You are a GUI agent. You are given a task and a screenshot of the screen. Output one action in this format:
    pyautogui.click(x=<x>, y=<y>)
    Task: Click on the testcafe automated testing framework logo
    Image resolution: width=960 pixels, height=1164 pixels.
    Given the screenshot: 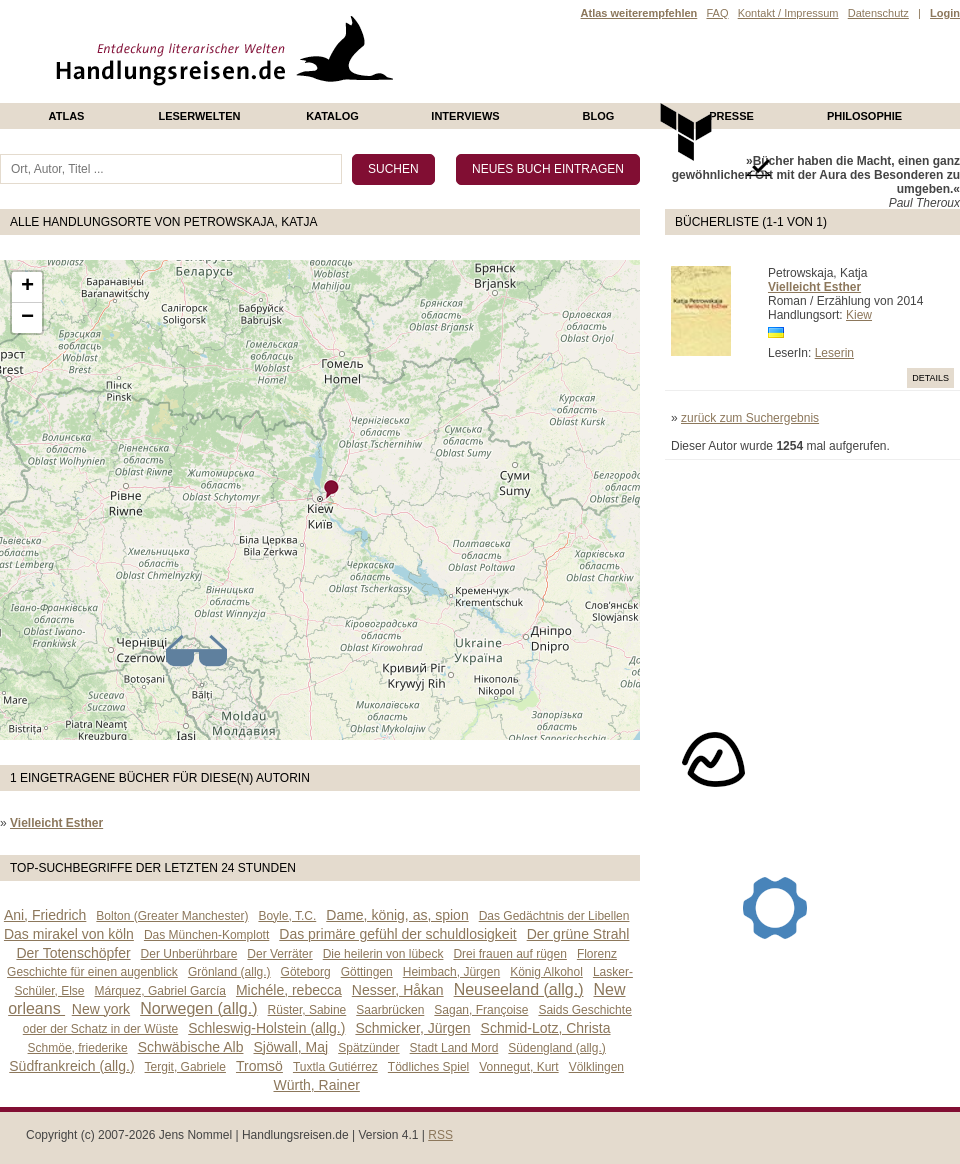 What is the action you would take?
    pyautogui.click(x=758, y=167)
    